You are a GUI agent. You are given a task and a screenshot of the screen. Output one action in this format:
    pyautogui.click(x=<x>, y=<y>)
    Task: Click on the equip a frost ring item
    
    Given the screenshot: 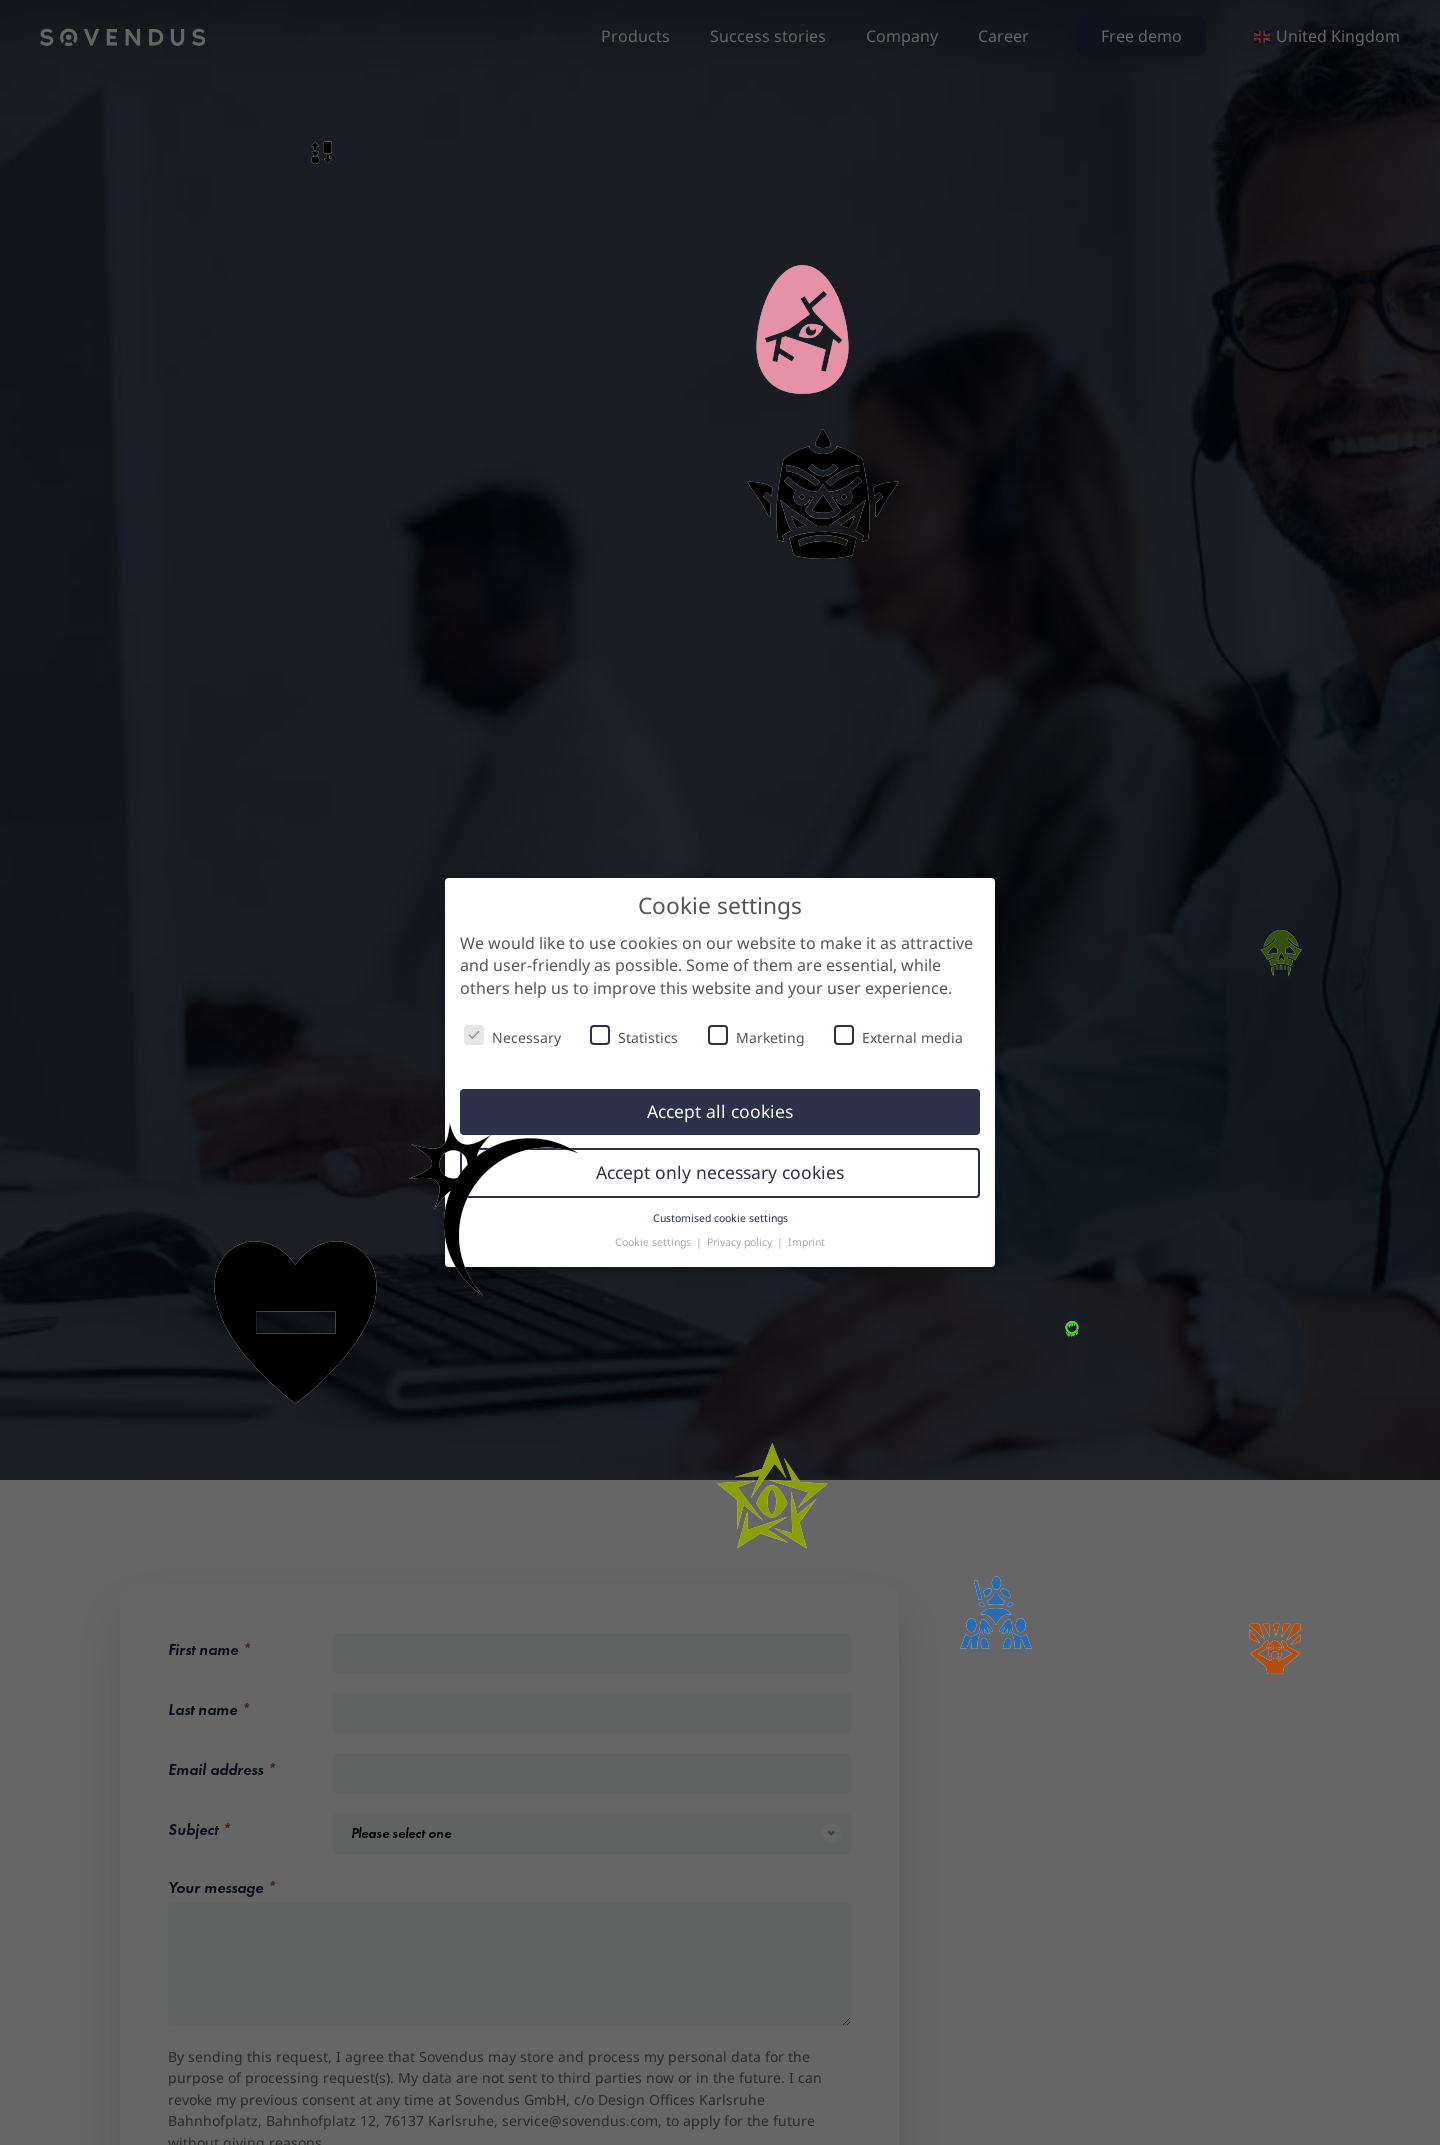 What is the action you would take?
    pyautogui.click(x=1072, y=1329)
    